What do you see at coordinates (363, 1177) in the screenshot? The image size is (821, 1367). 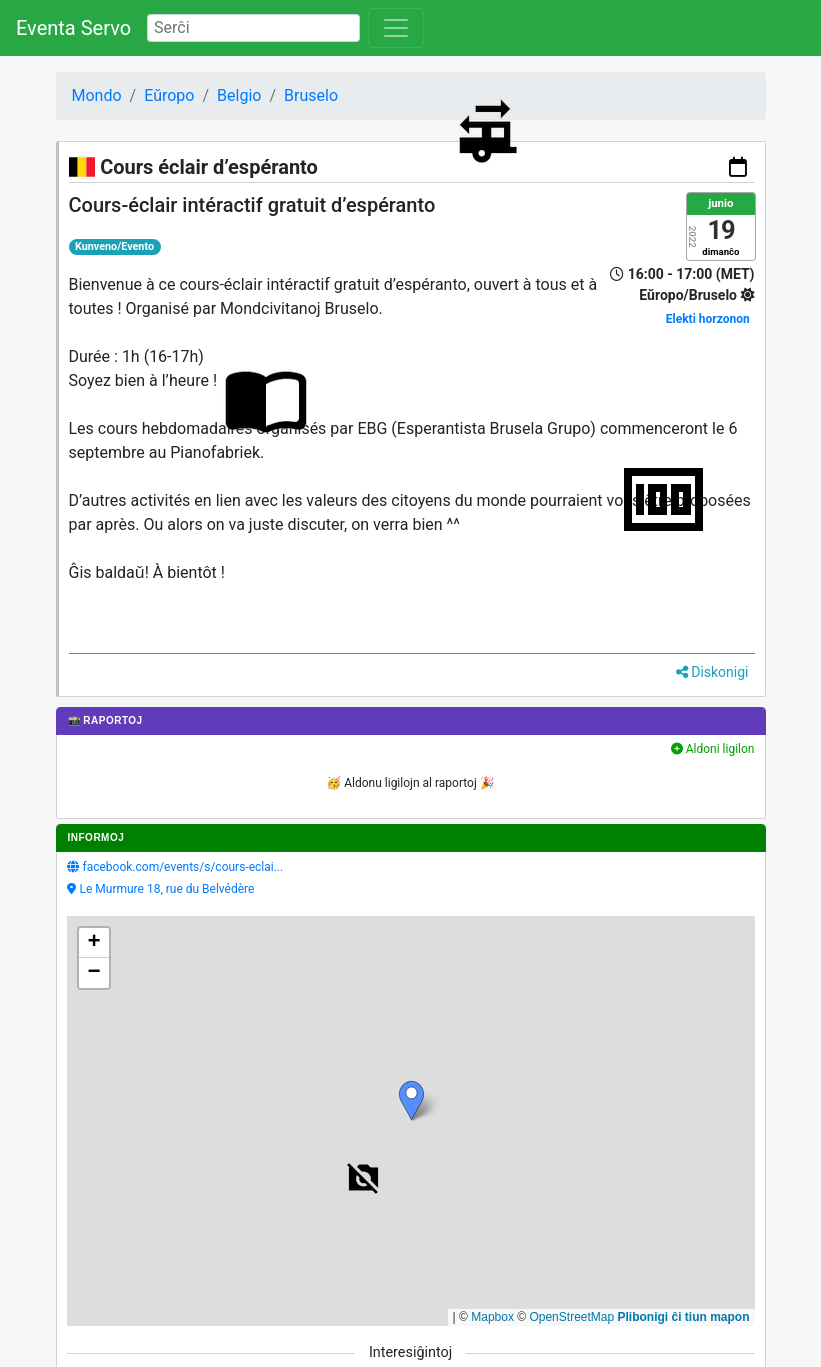 I see `photography not allowed in this area` at bounding box center [363, 1177].